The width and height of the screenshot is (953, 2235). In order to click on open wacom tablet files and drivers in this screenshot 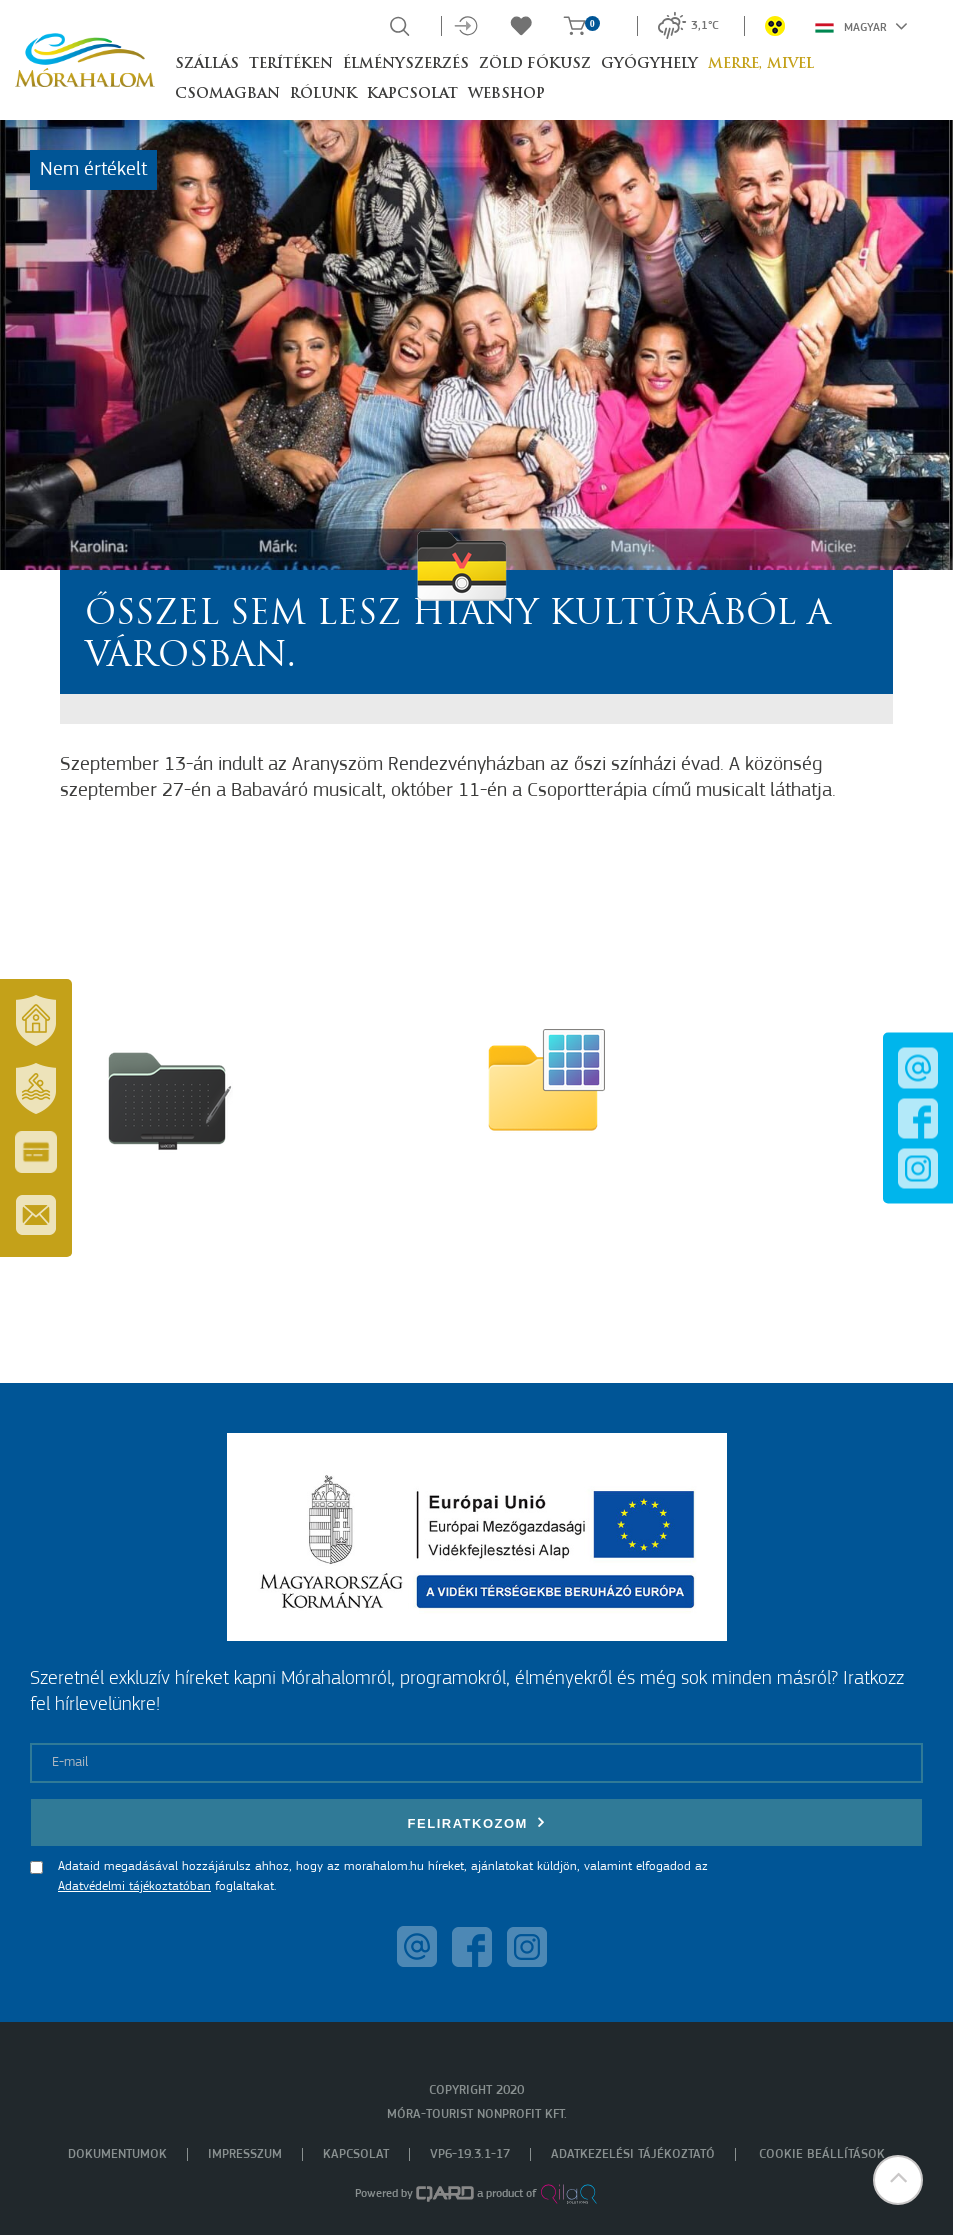, I will do `click(166, 1101)`.